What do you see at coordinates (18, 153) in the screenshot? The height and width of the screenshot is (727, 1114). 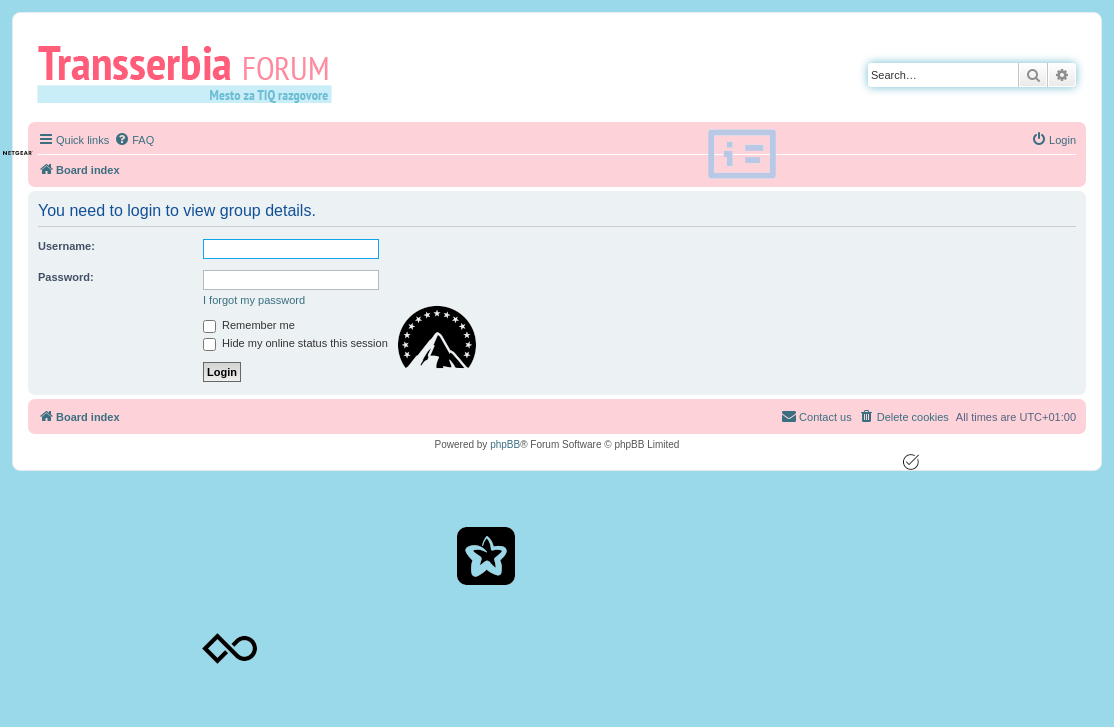 I see `netgear brand logo` at bounding box center [18, 153].